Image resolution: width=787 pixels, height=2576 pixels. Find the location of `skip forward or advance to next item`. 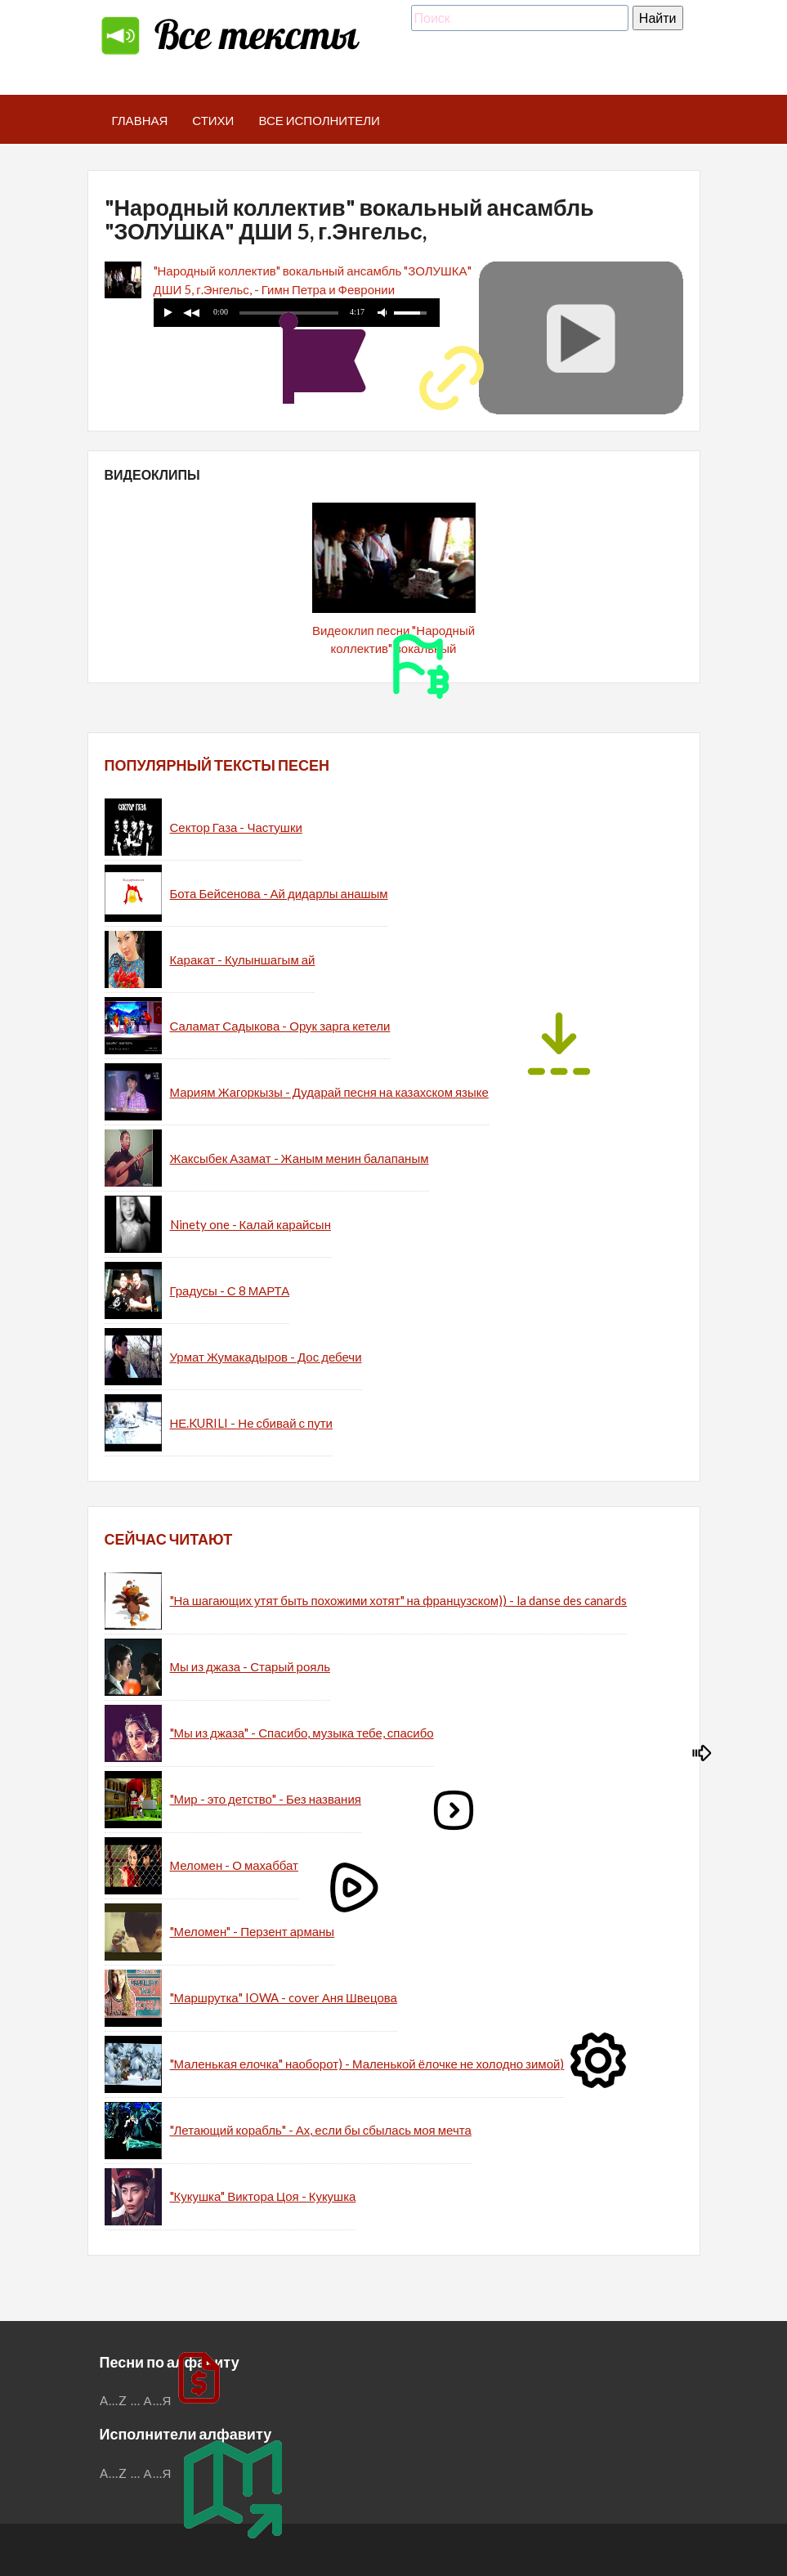

skip forward or advance to next item is located at coordinates (702, 1753).